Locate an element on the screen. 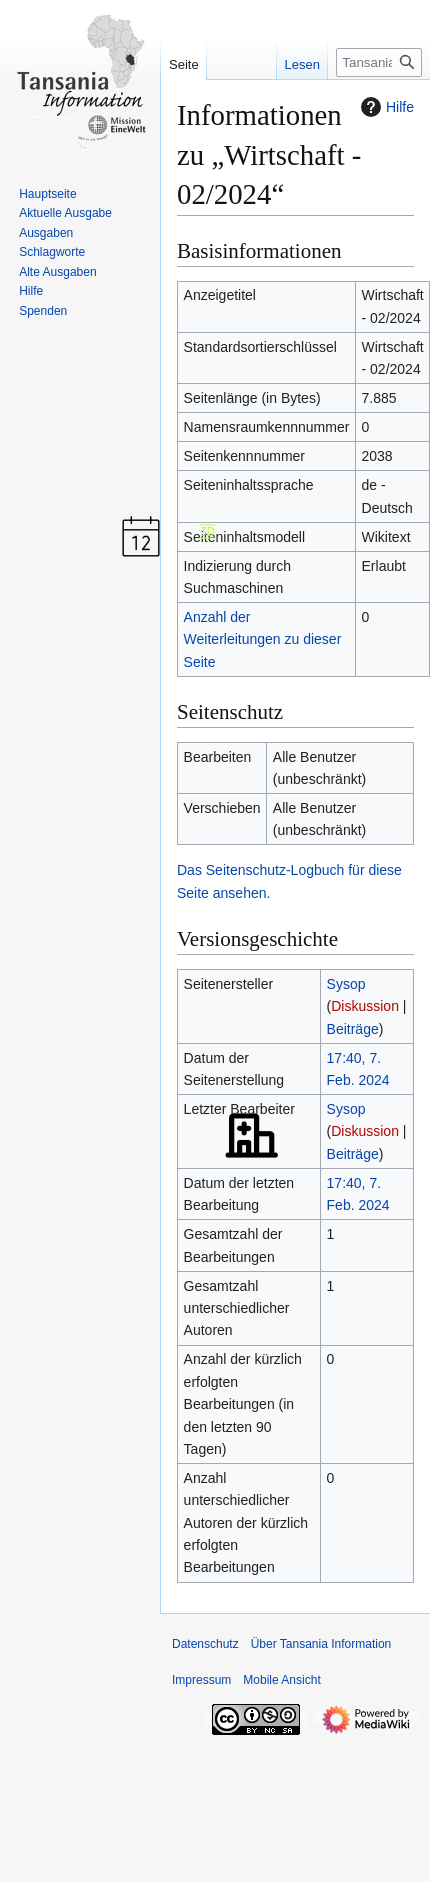 Image resolution: width=430 pixels, height=1882 pixels. switch to 3D view mode is located at coordinates (207, 531).